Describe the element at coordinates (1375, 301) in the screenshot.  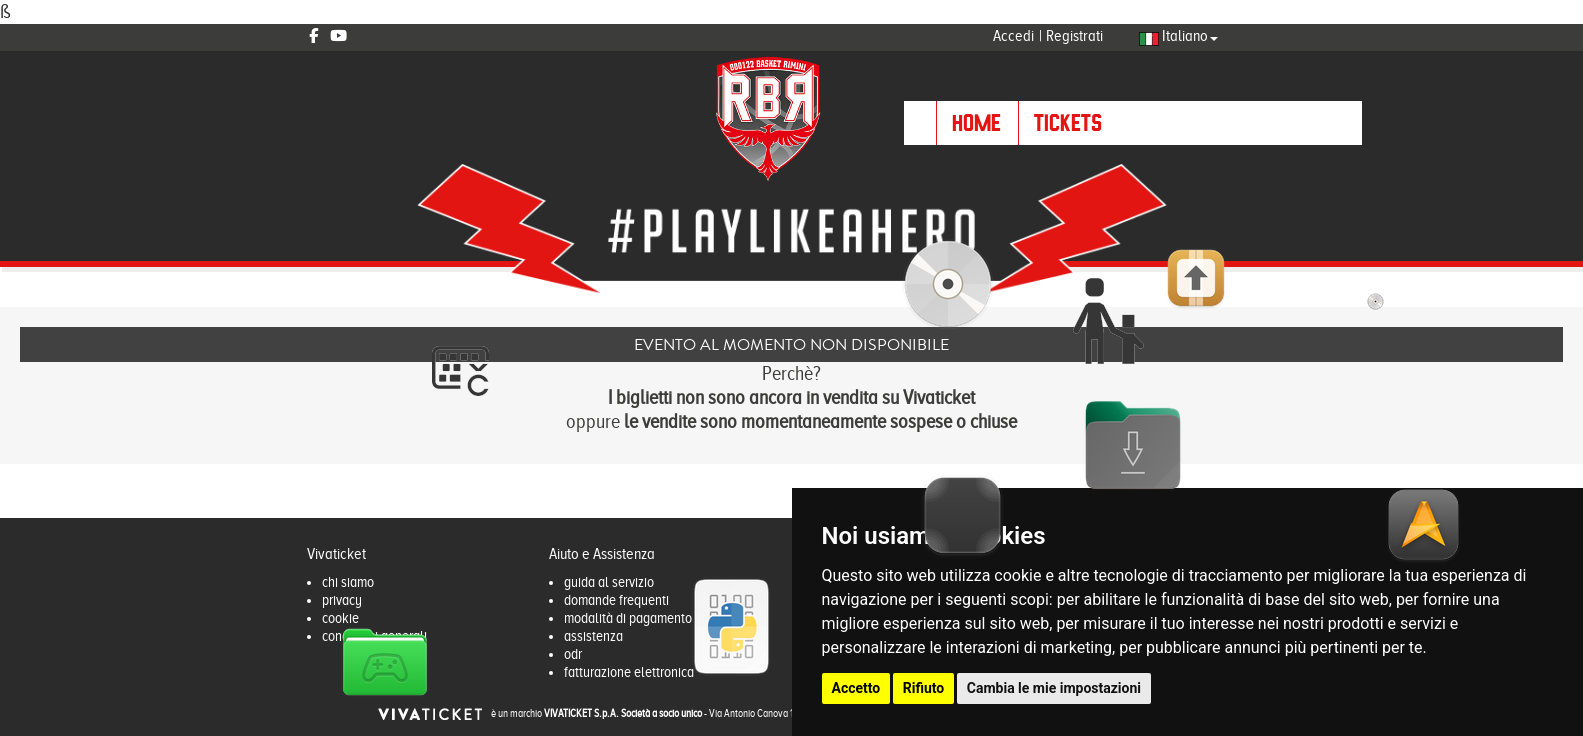
I see `indicates a DVD+R disc drive or media` at that location.